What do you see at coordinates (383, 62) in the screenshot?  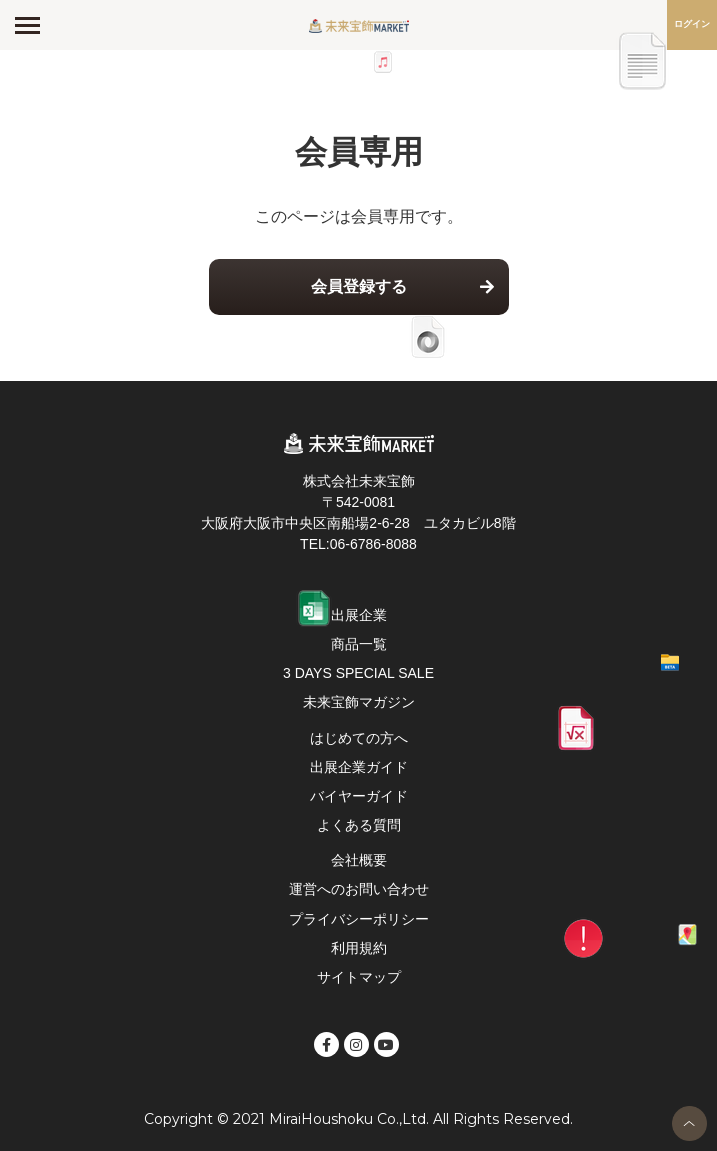 I see `an audio file in your system` at bounding box center [383, 62].